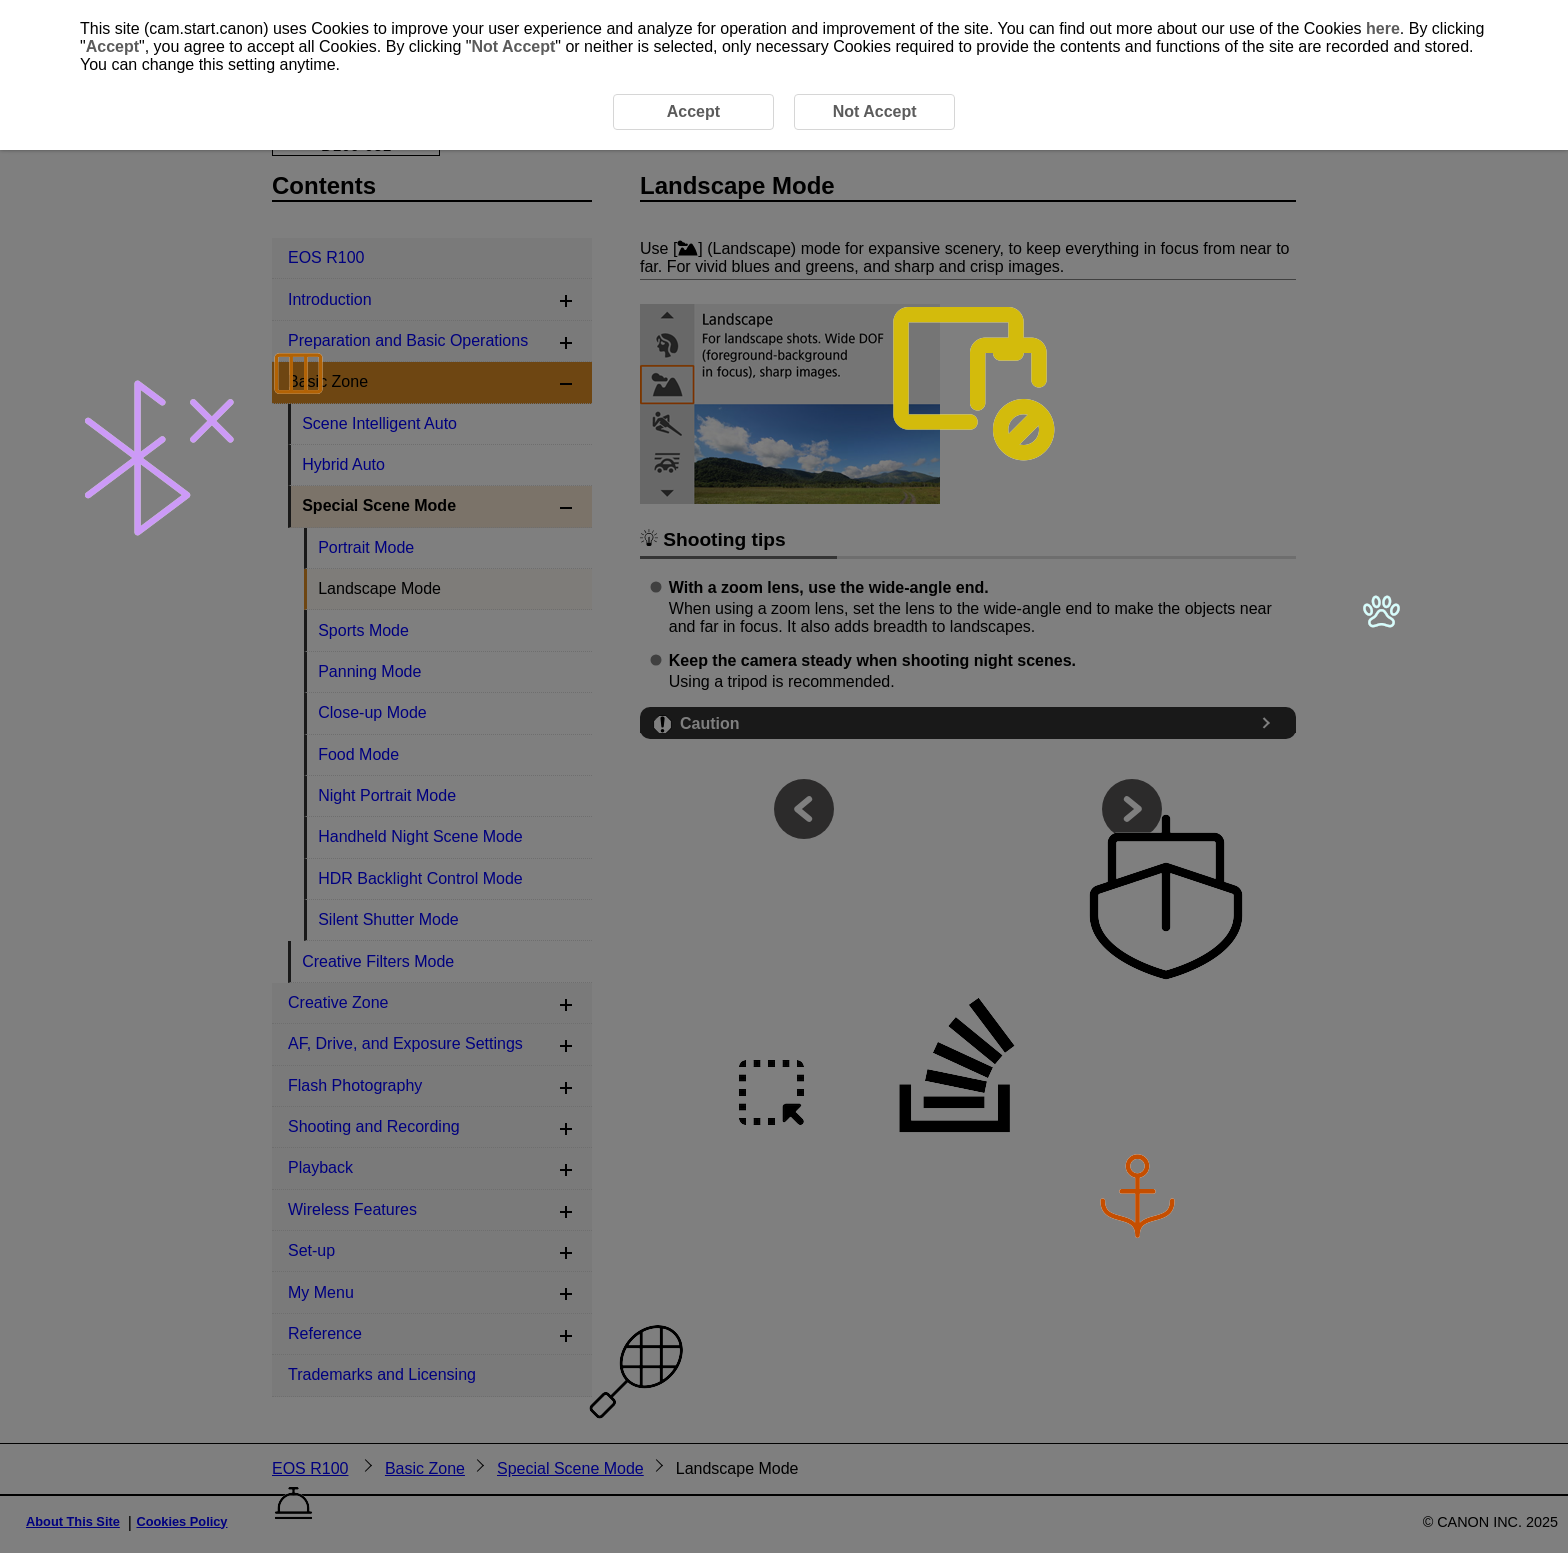 The width and height of the screenshot is (1568, 1553). Describe the element at coordinates (1137, 1194) in the screenshot. I see `anchor a link or section on a page` at that location.